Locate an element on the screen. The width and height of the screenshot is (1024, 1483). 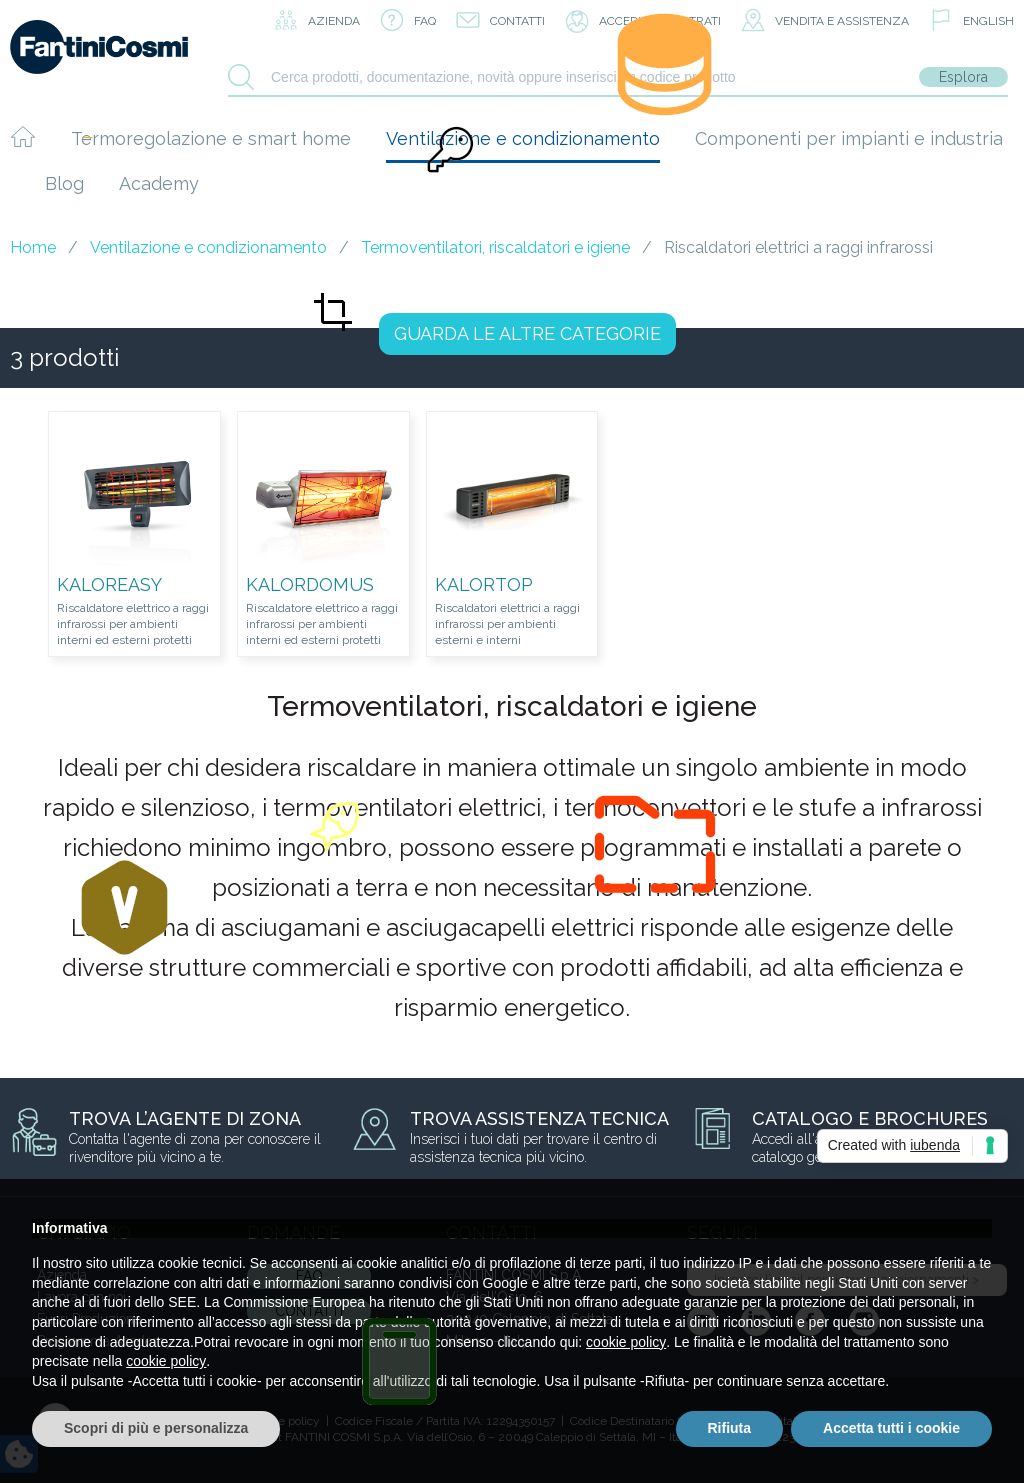
decrease quantity or value is located at coordinates (87, 137).